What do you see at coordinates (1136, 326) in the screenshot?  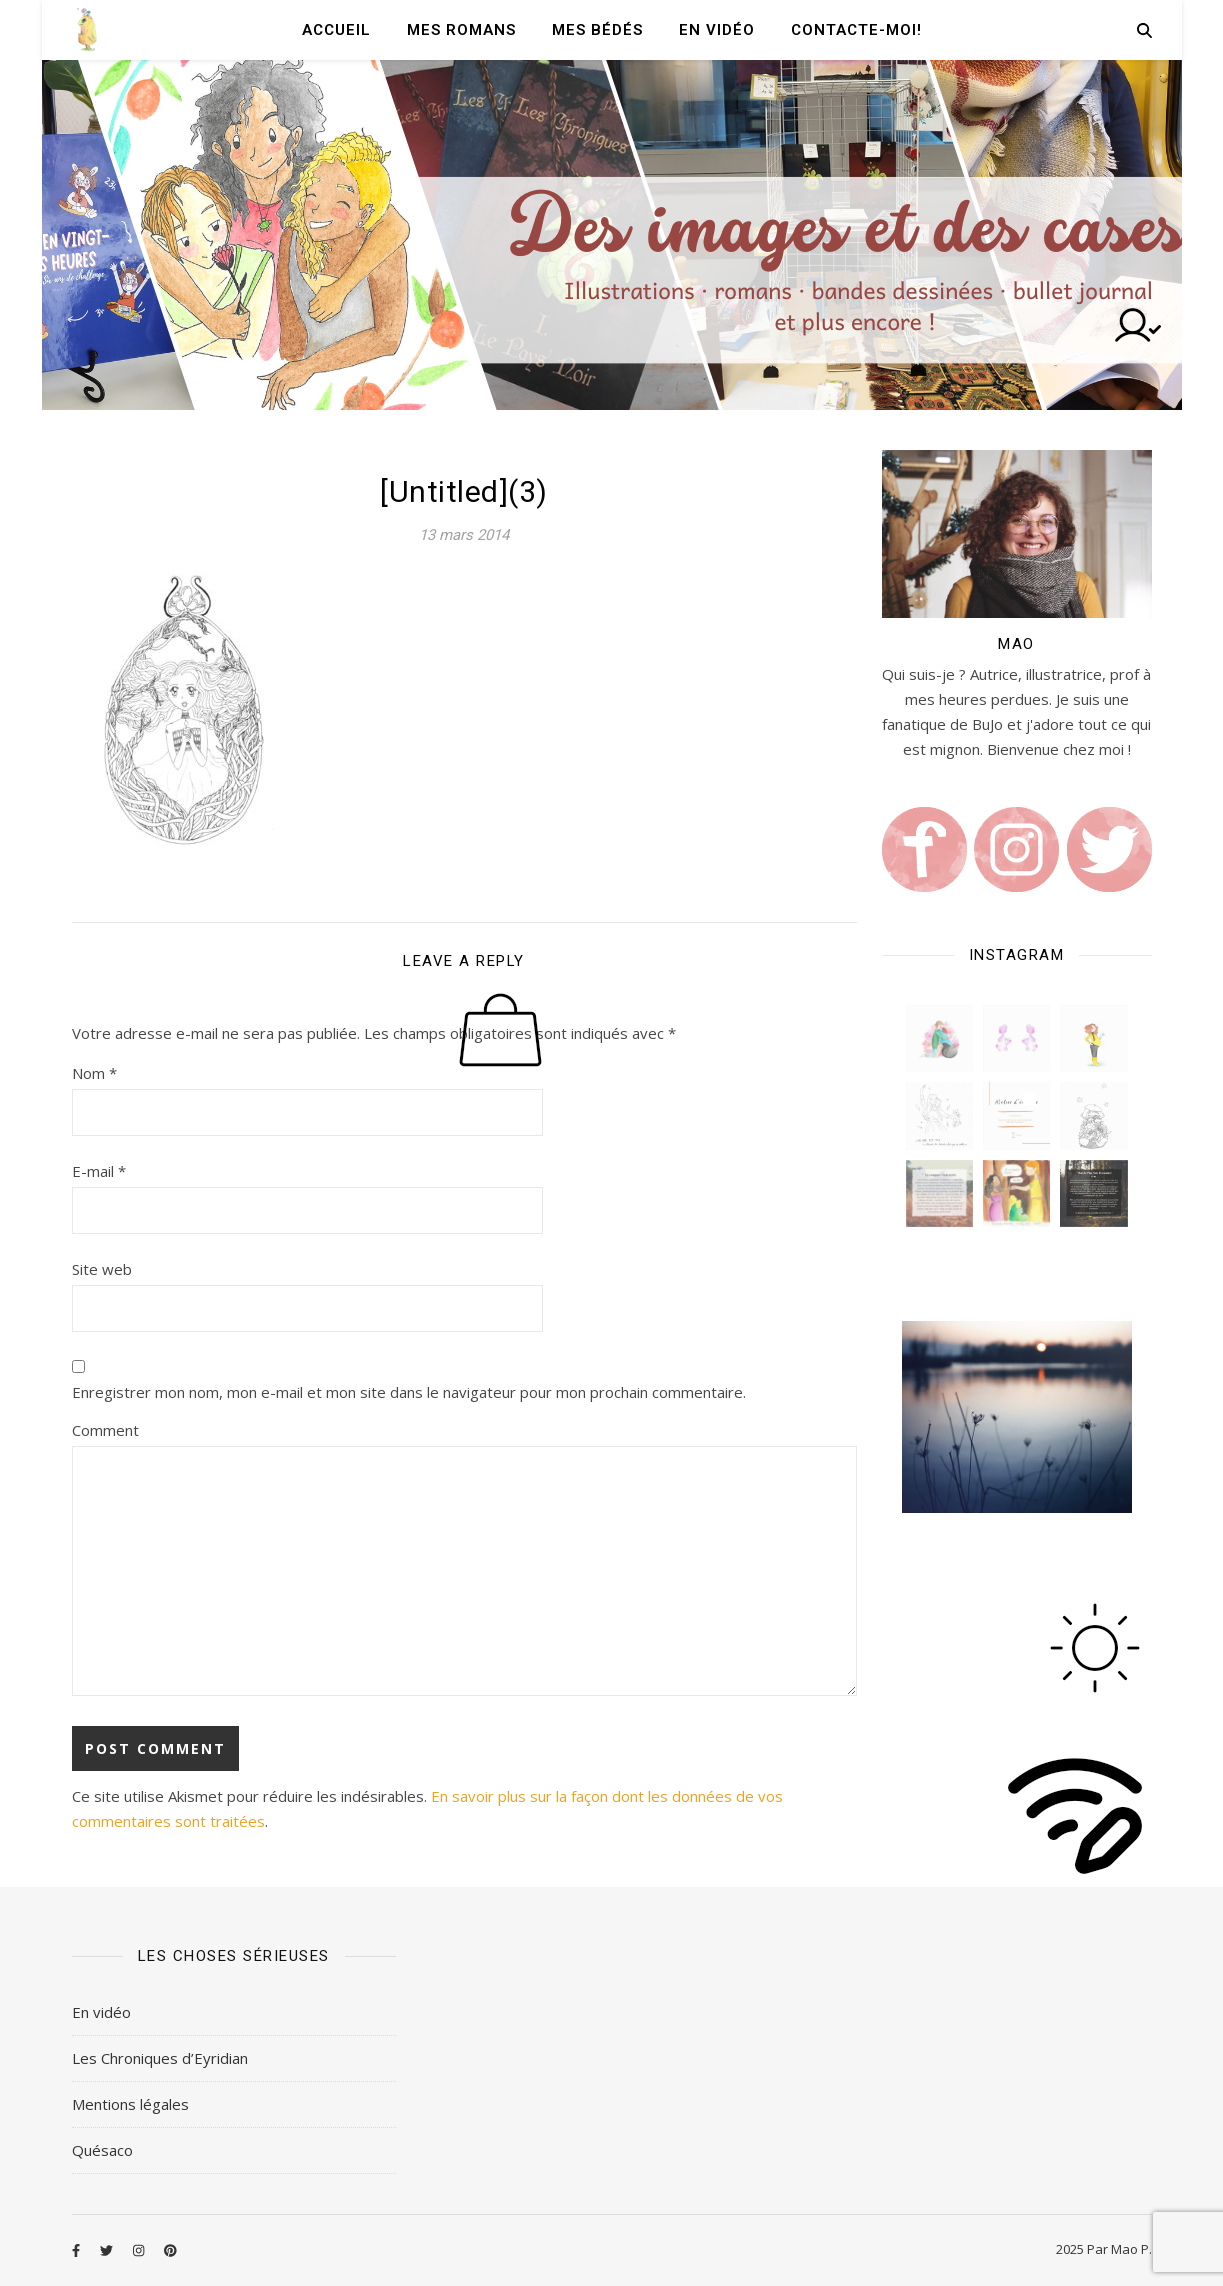 I see `verify or confirm user identity` at bounding box center [1136, 326].